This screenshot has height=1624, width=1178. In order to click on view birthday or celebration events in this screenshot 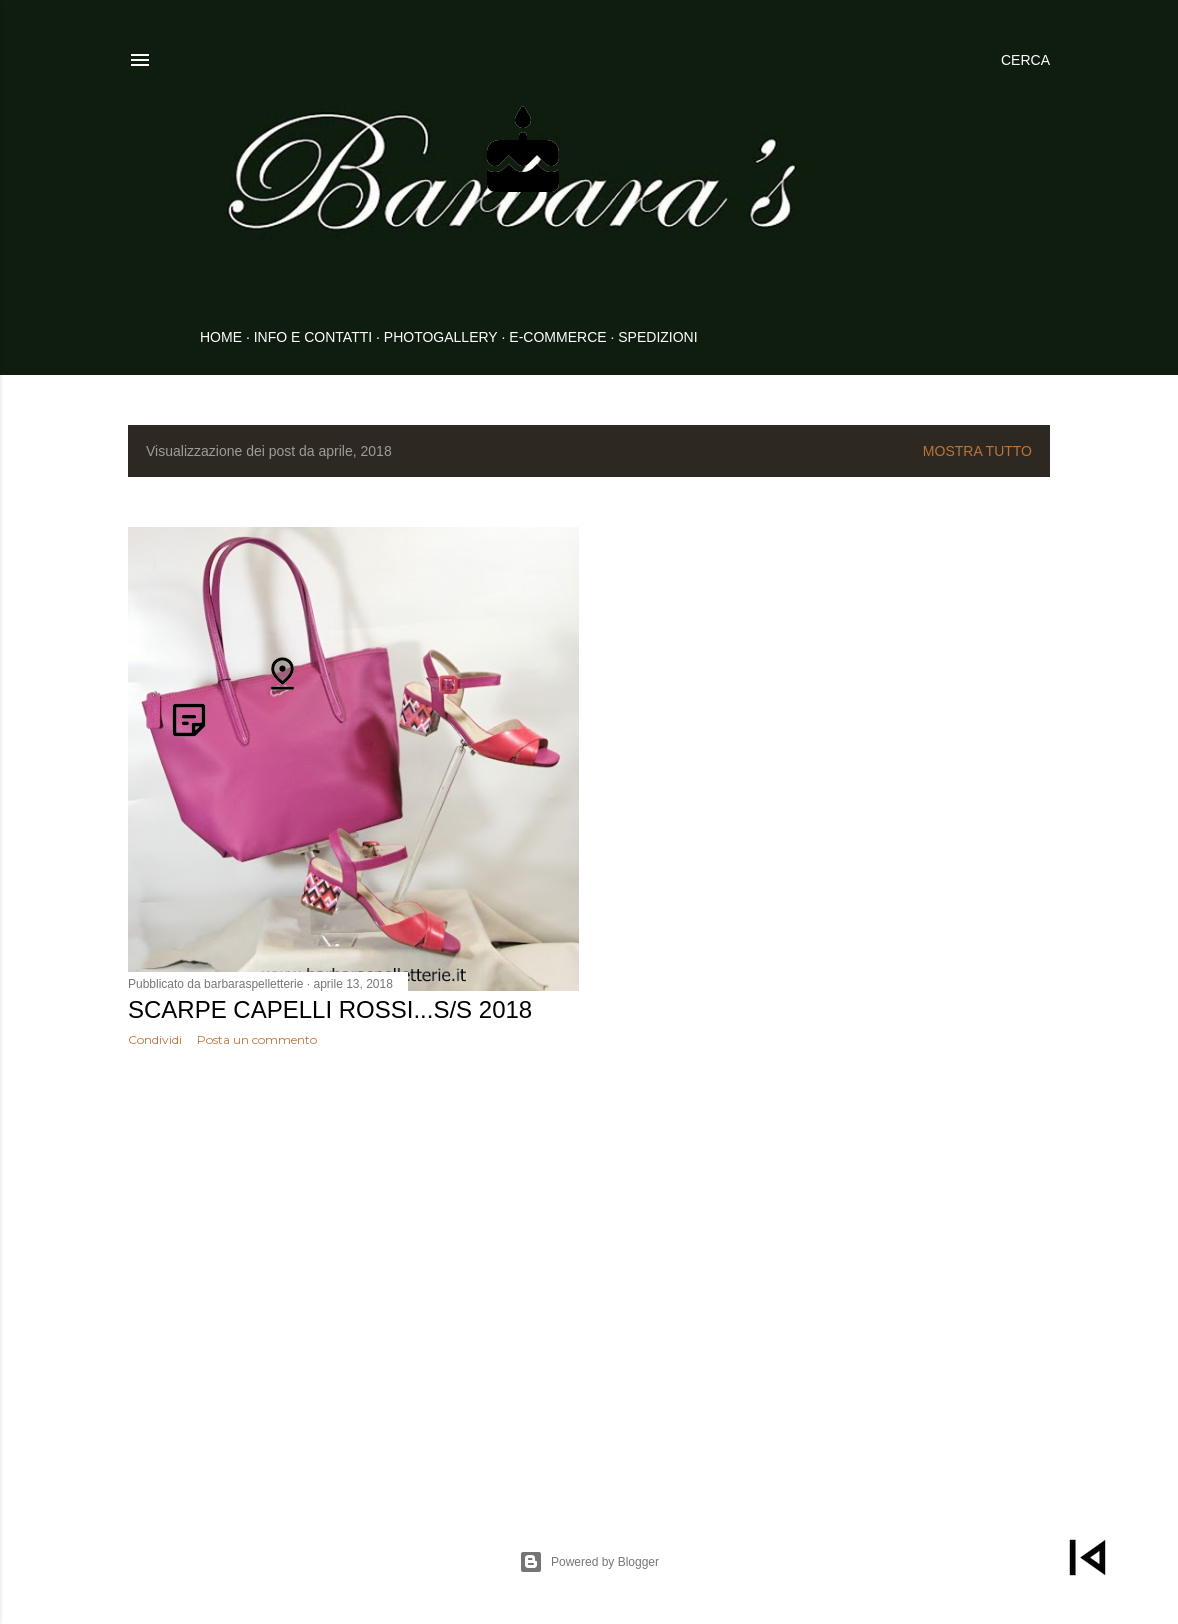, I will do `click(523, 152)`.